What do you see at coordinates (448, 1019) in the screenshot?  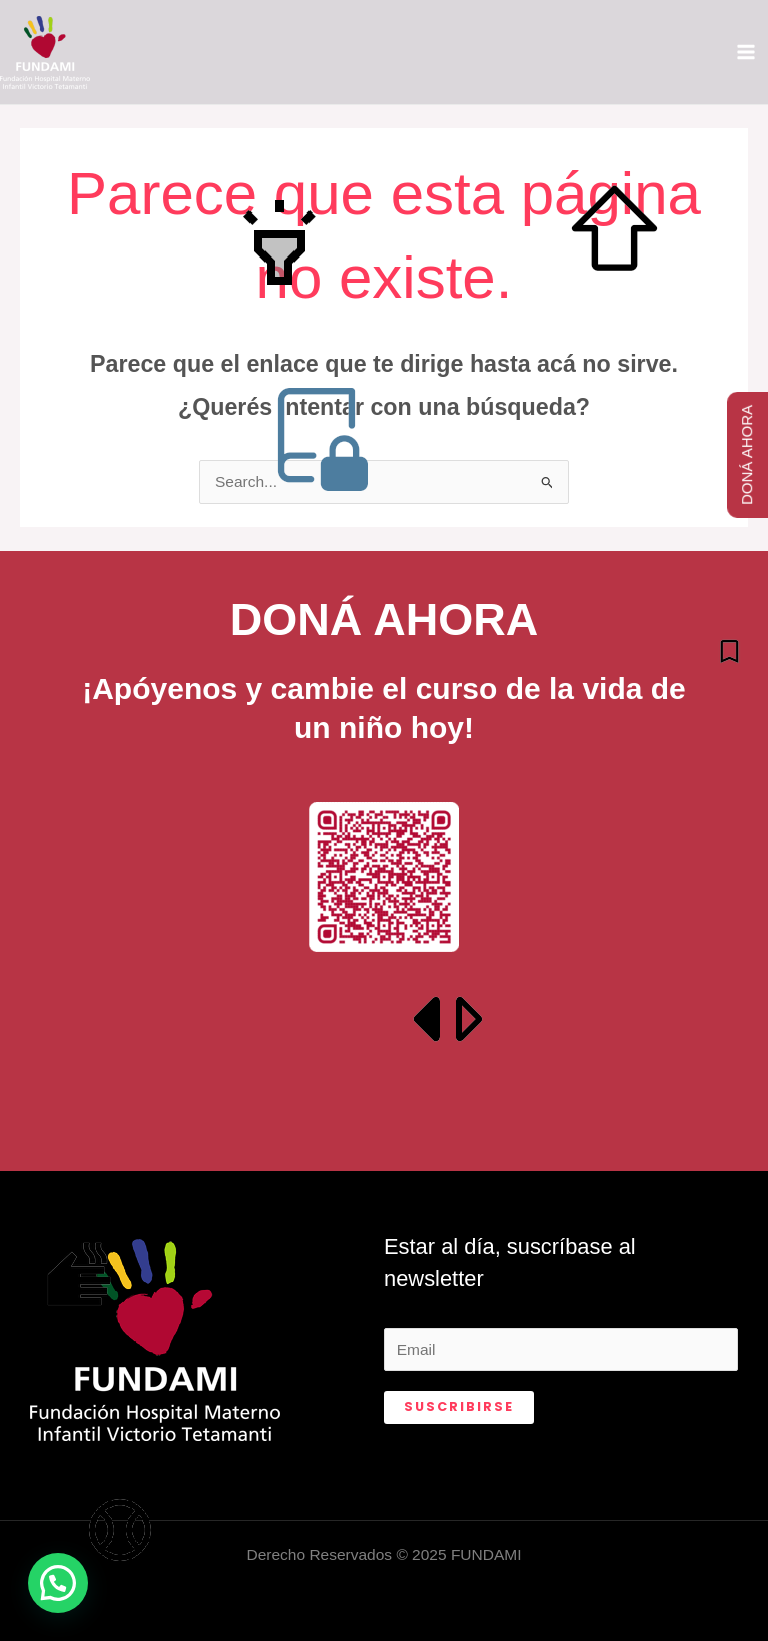 I see `switch to the right panel or view` at bounding box center [448, 1019].